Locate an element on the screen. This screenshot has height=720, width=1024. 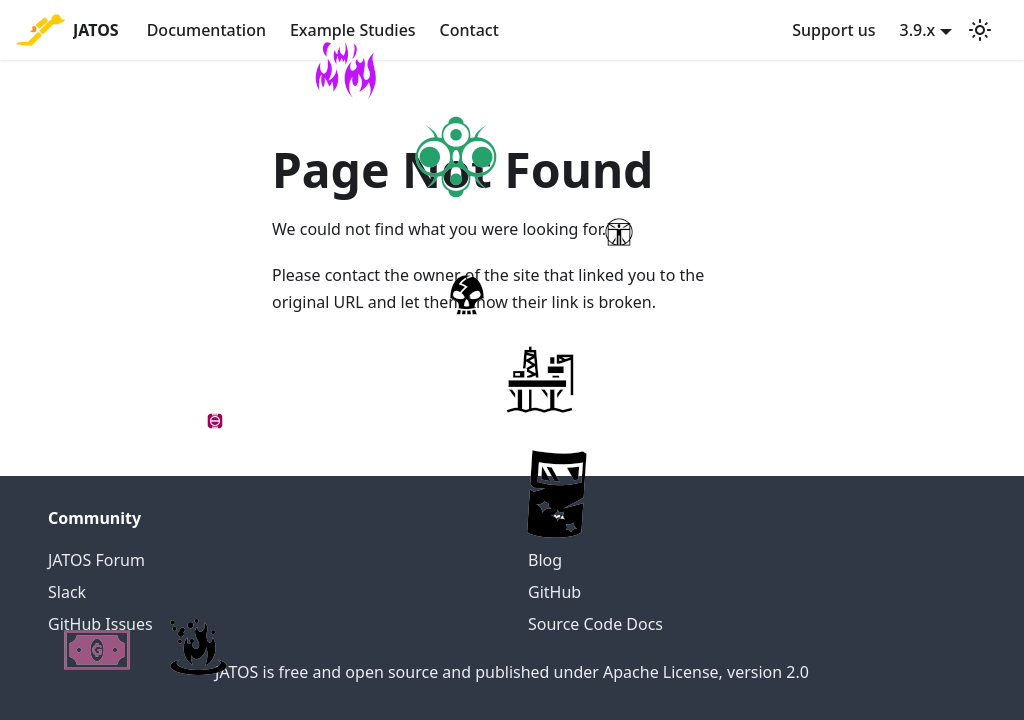
harry potter themed game mode or content is located at coordinates (467, 295).